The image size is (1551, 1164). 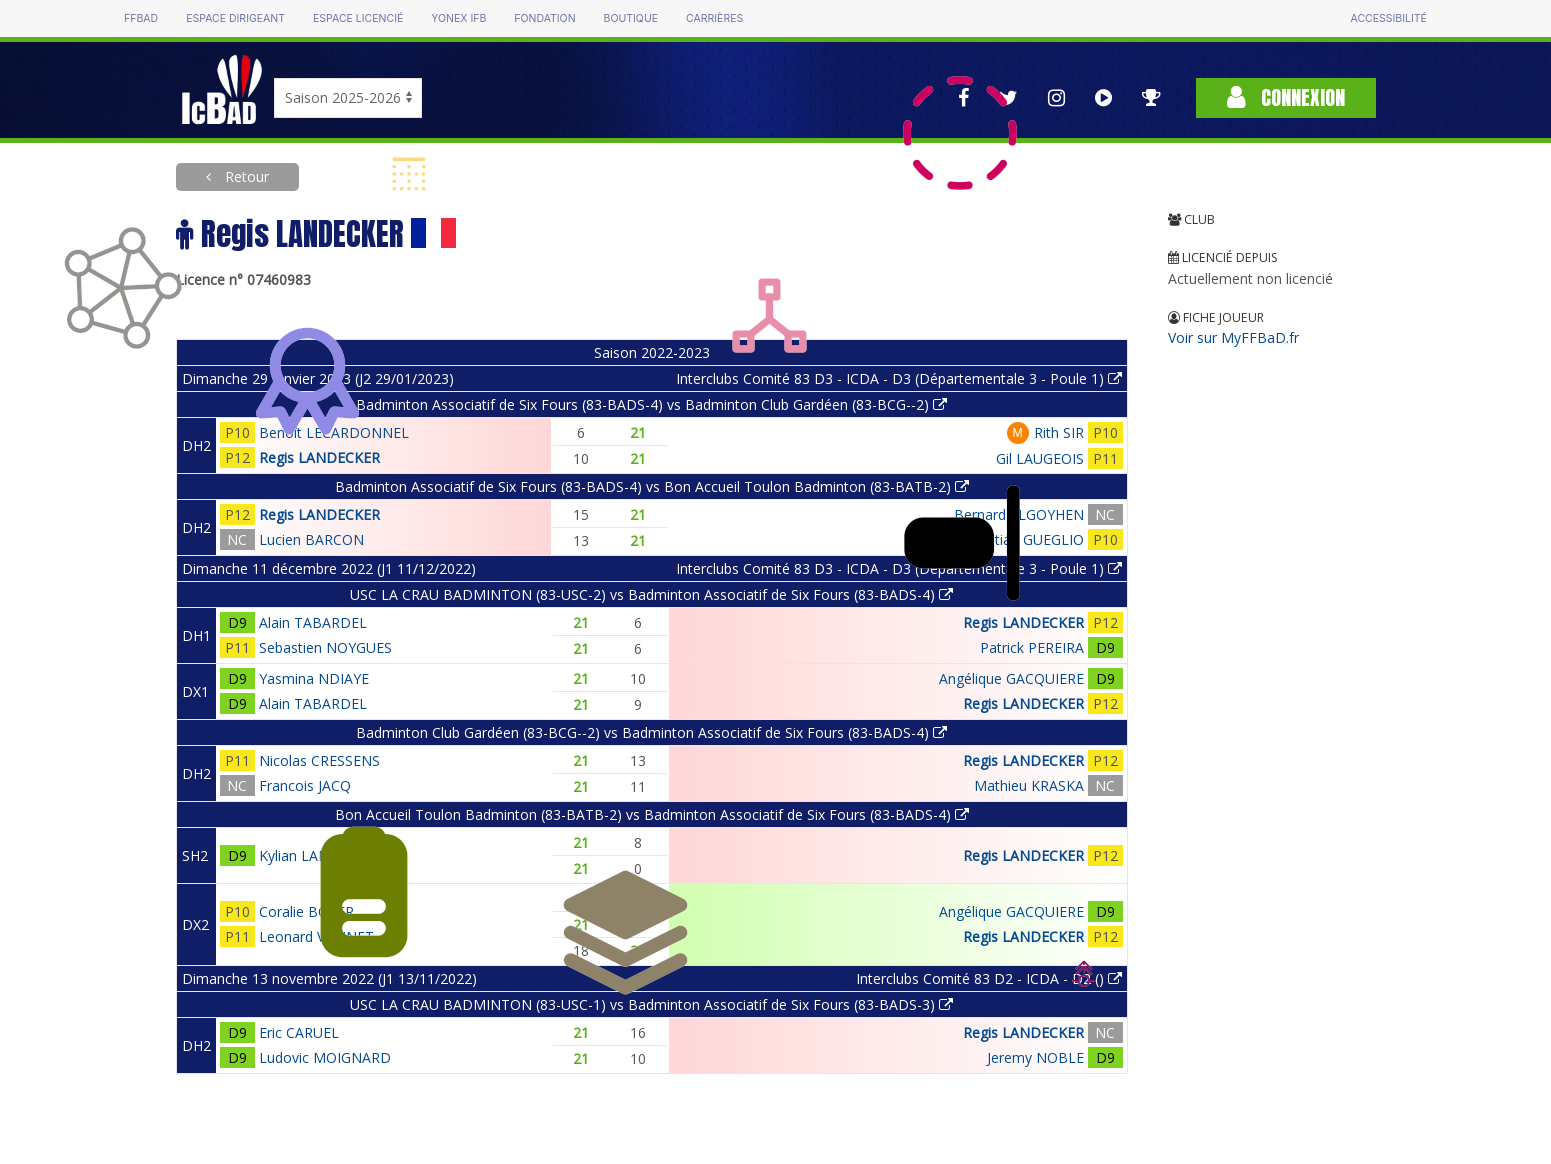 I want to click on access fediverse or federated social networks, so click(x=121, y=288).